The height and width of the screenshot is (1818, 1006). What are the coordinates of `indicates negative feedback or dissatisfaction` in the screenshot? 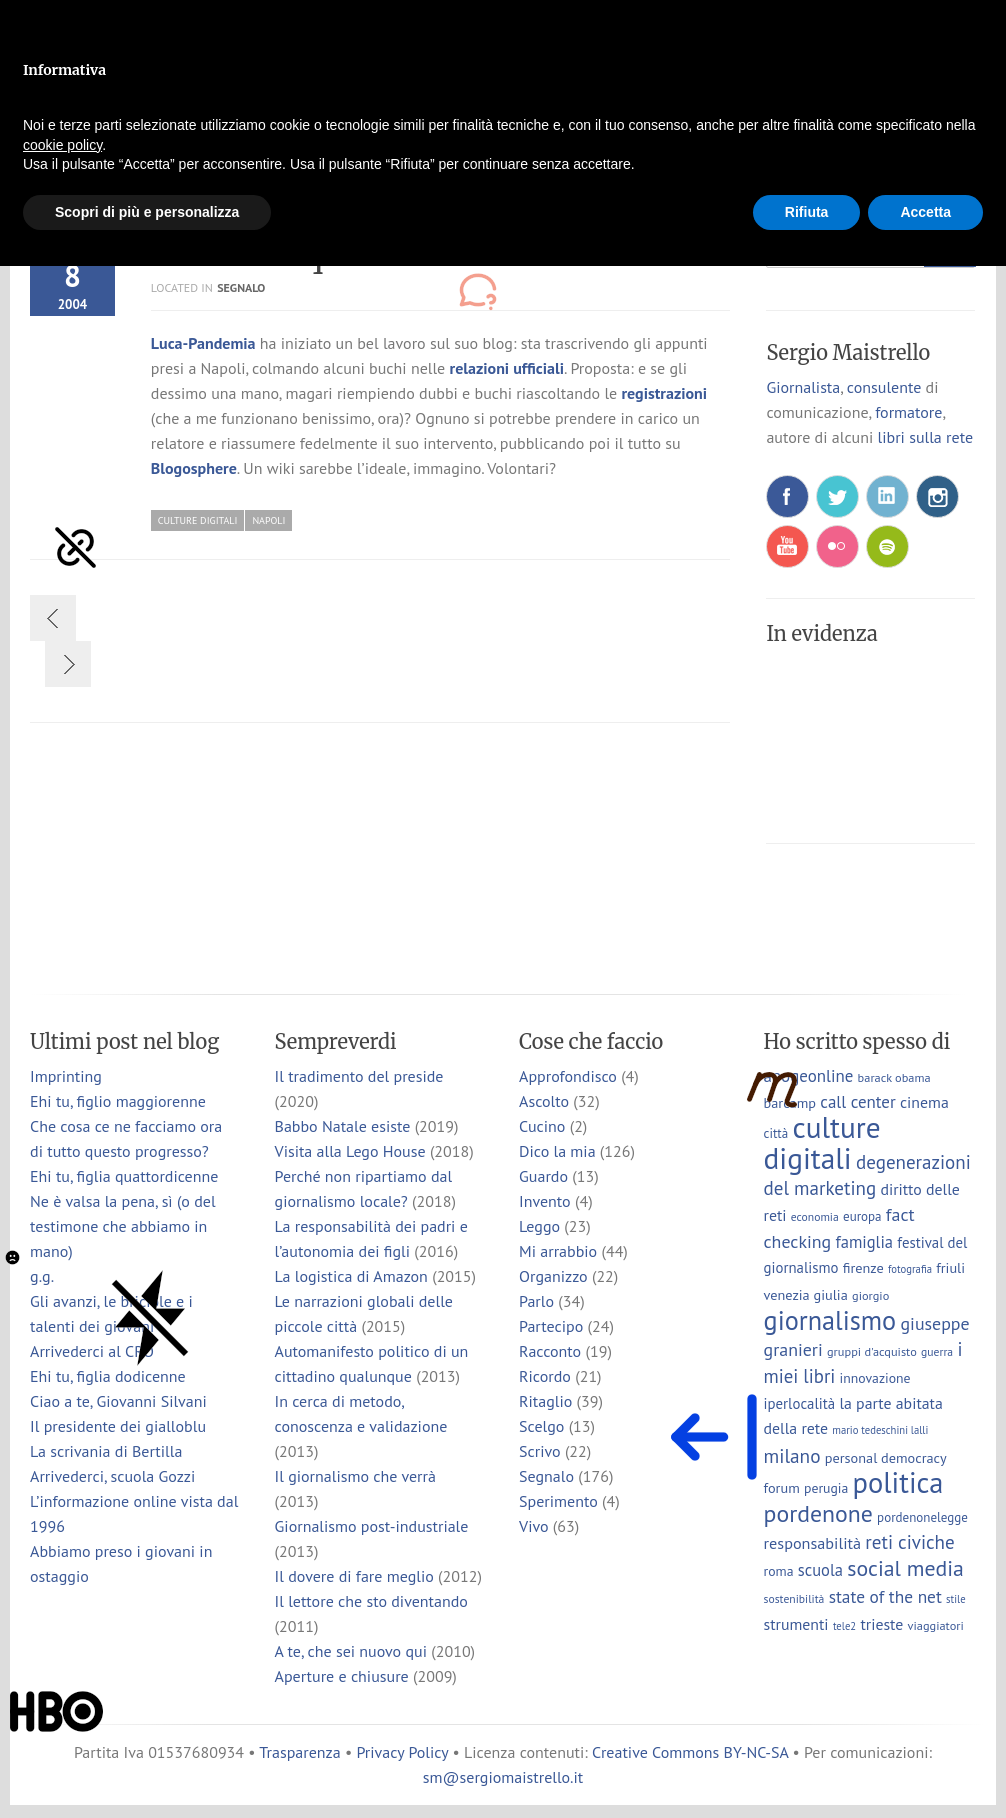 It's located at (12, 1257).